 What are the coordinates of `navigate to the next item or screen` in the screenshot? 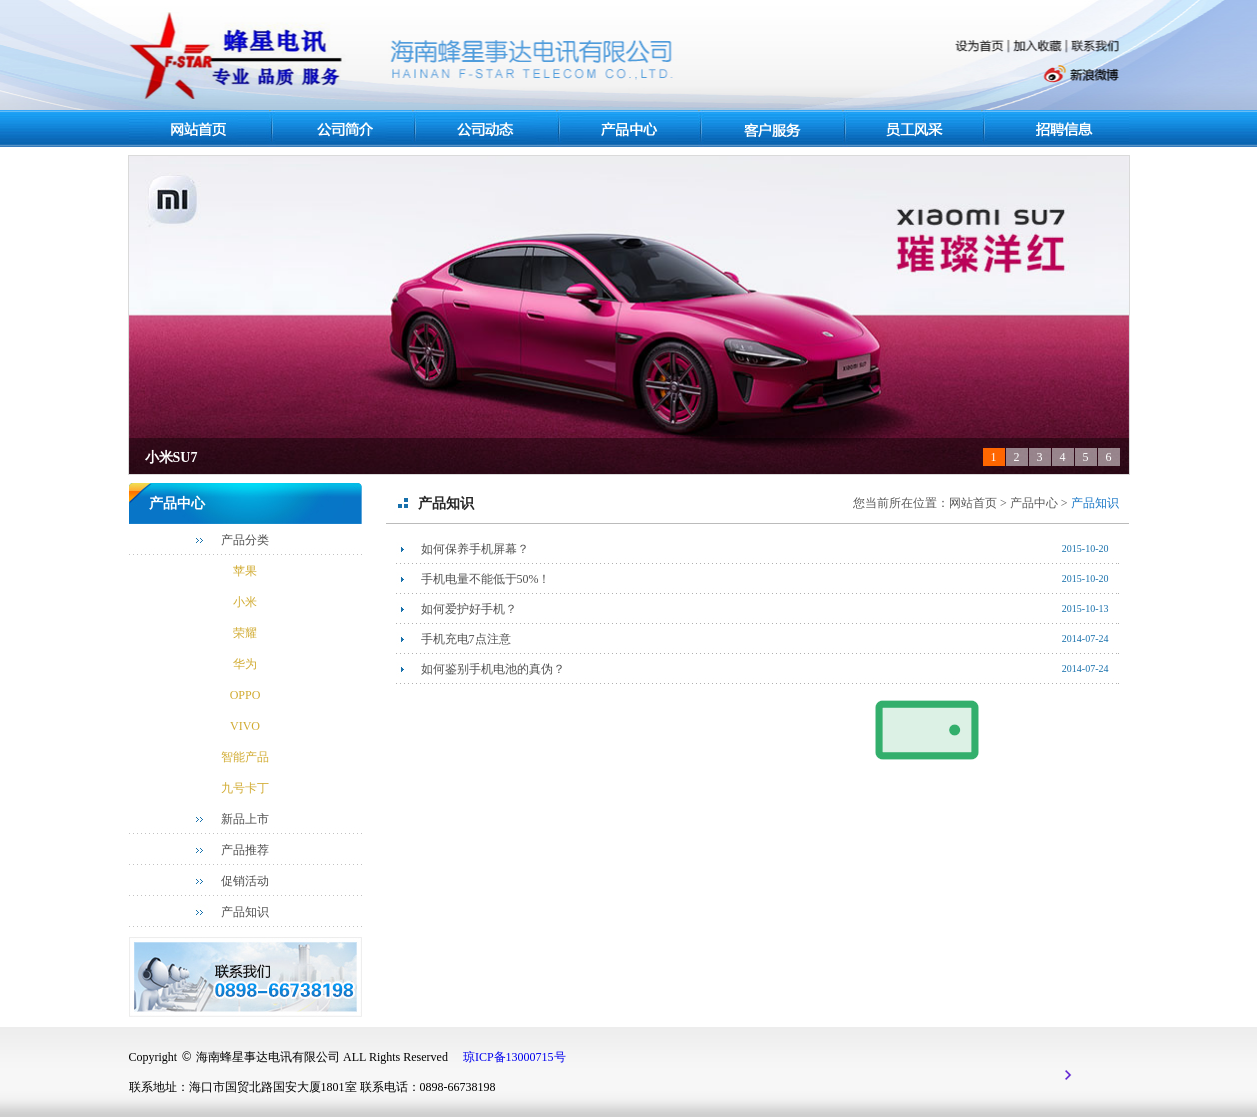 It's located at (1068, 1075).